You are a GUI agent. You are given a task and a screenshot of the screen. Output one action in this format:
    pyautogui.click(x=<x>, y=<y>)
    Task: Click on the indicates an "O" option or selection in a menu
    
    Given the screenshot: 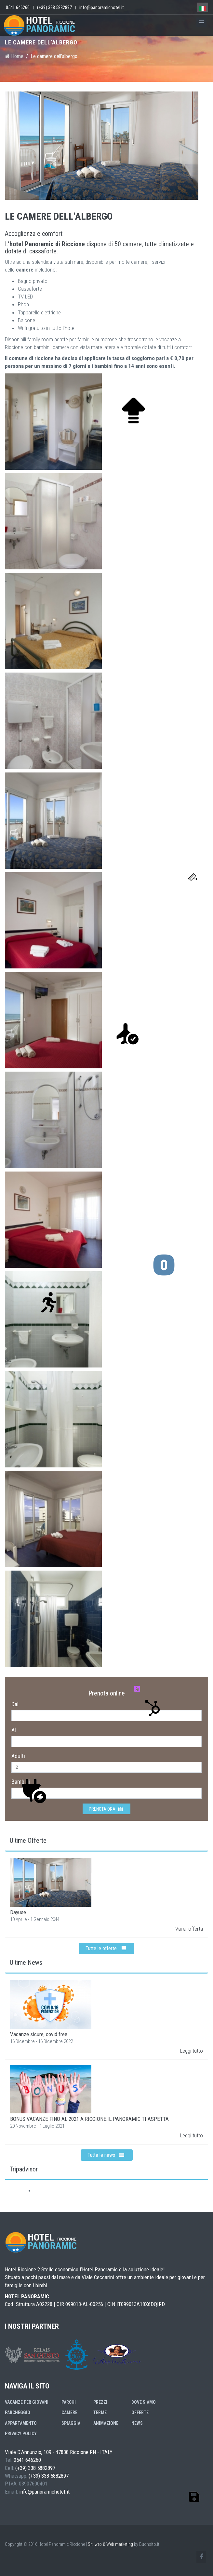 What is the action you would take?
    pyautogui.click(x=164, y=1265)
    